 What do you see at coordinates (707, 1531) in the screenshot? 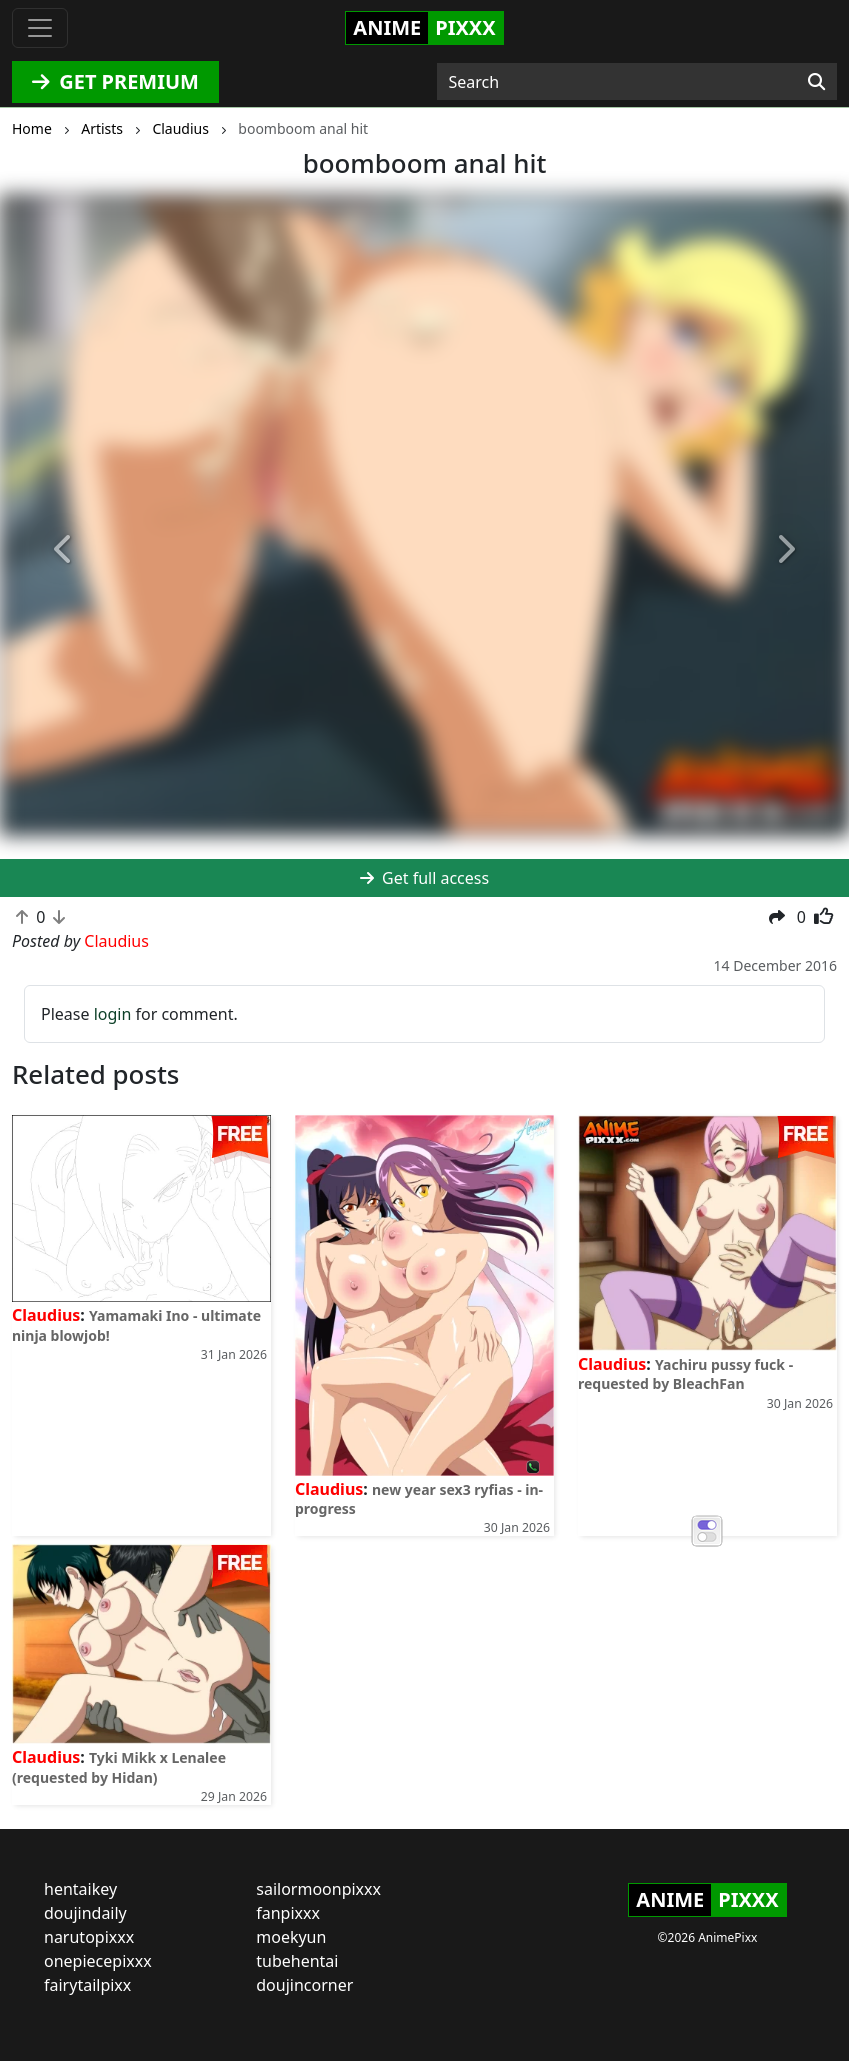
I see `open unity tweak tool settings` at bounding box center [707, 1531].